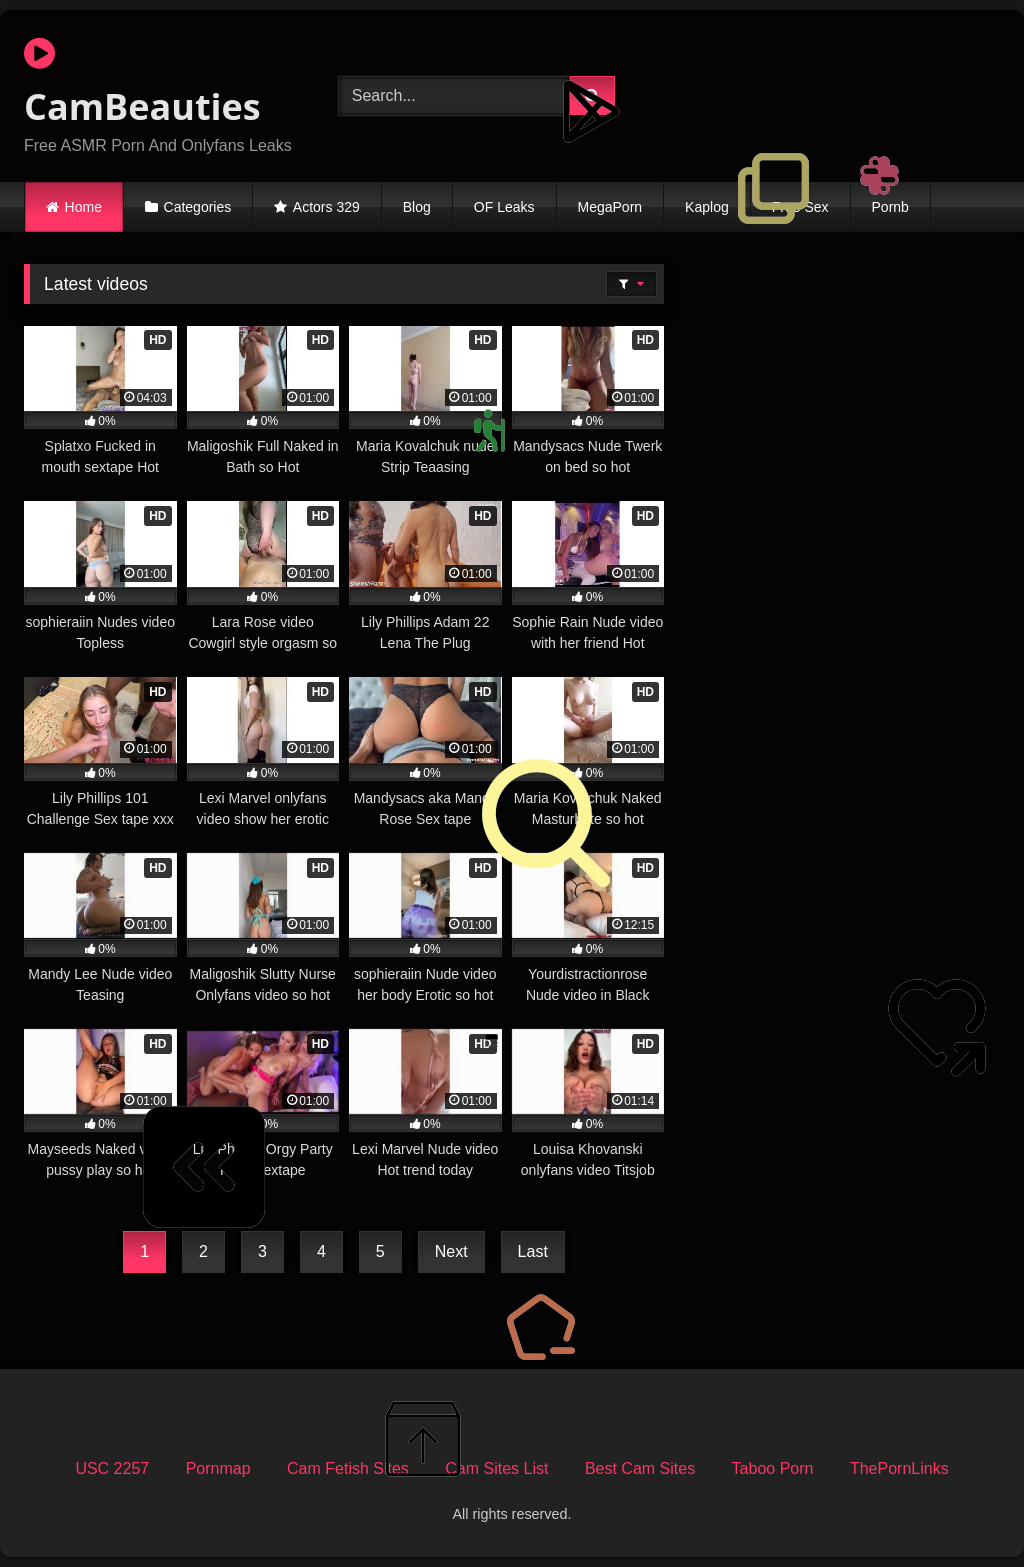 This screenshot has height=1567, width=1024. What do you see at coordinates (491, 1040) in the screenshot?
I see `align content to the top of a container` at bounding box center [491, 1040].